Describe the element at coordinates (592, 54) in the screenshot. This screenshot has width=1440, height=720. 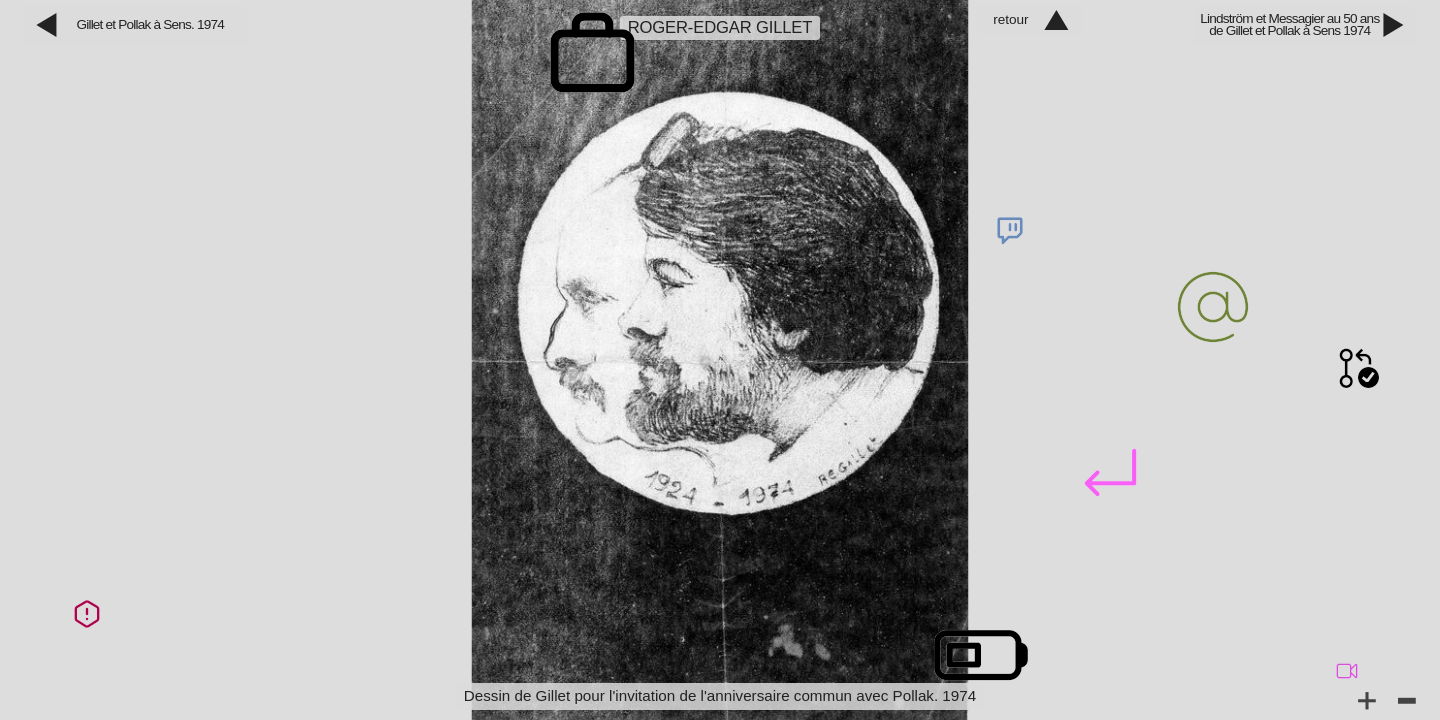
I see `access work or business documents` at that location.